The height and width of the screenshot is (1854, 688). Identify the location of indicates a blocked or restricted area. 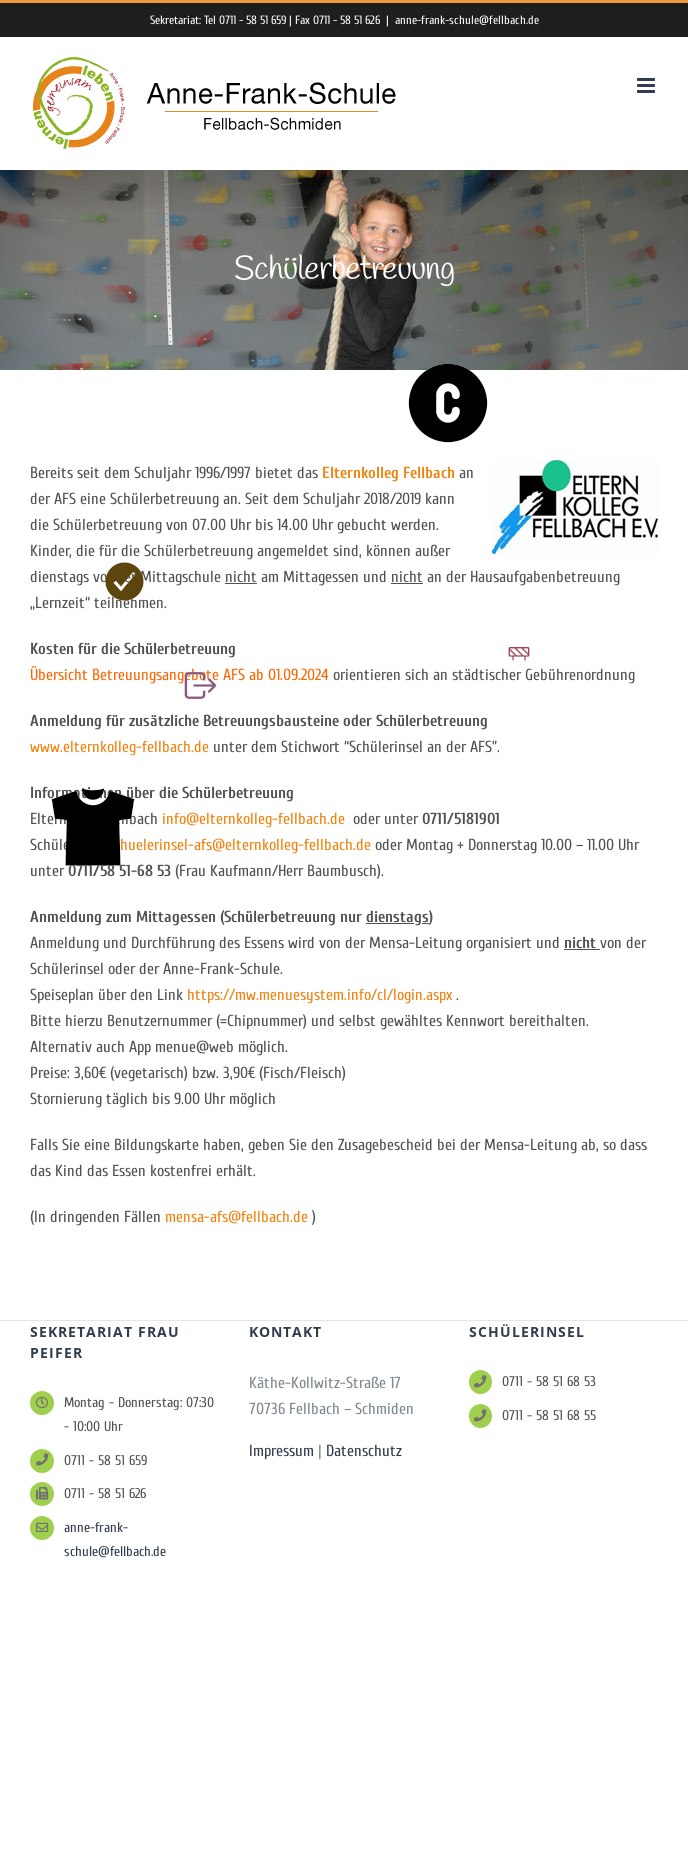
(519, 653).